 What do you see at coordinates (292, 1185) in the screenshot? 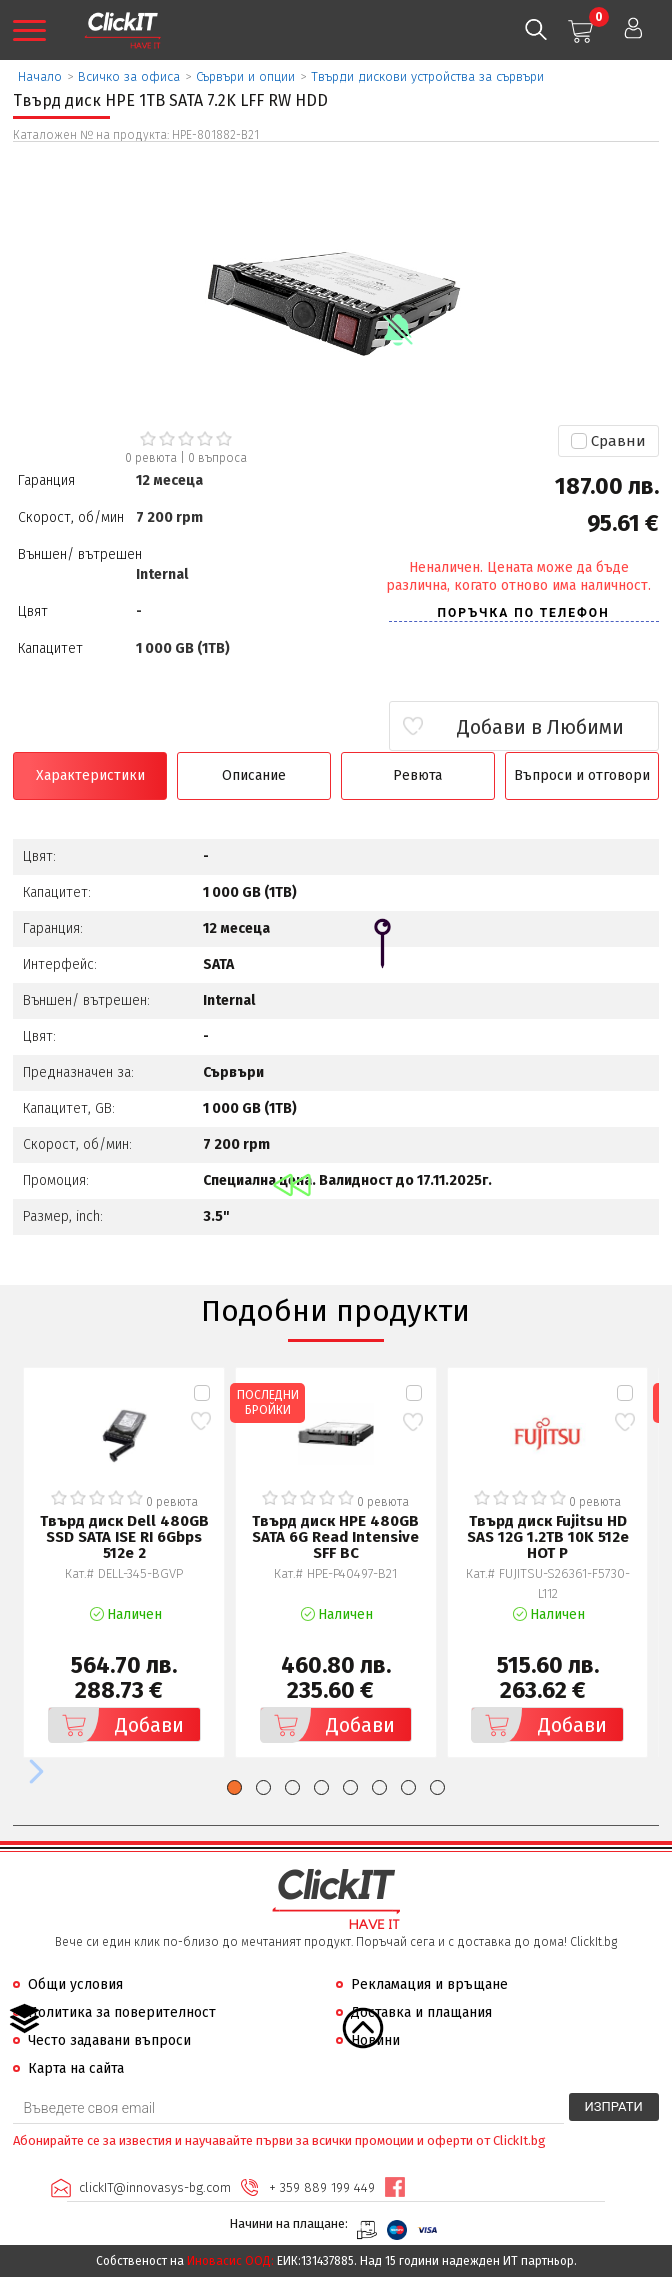
I see `skip to previous track` at bounding box center [292, 1185].